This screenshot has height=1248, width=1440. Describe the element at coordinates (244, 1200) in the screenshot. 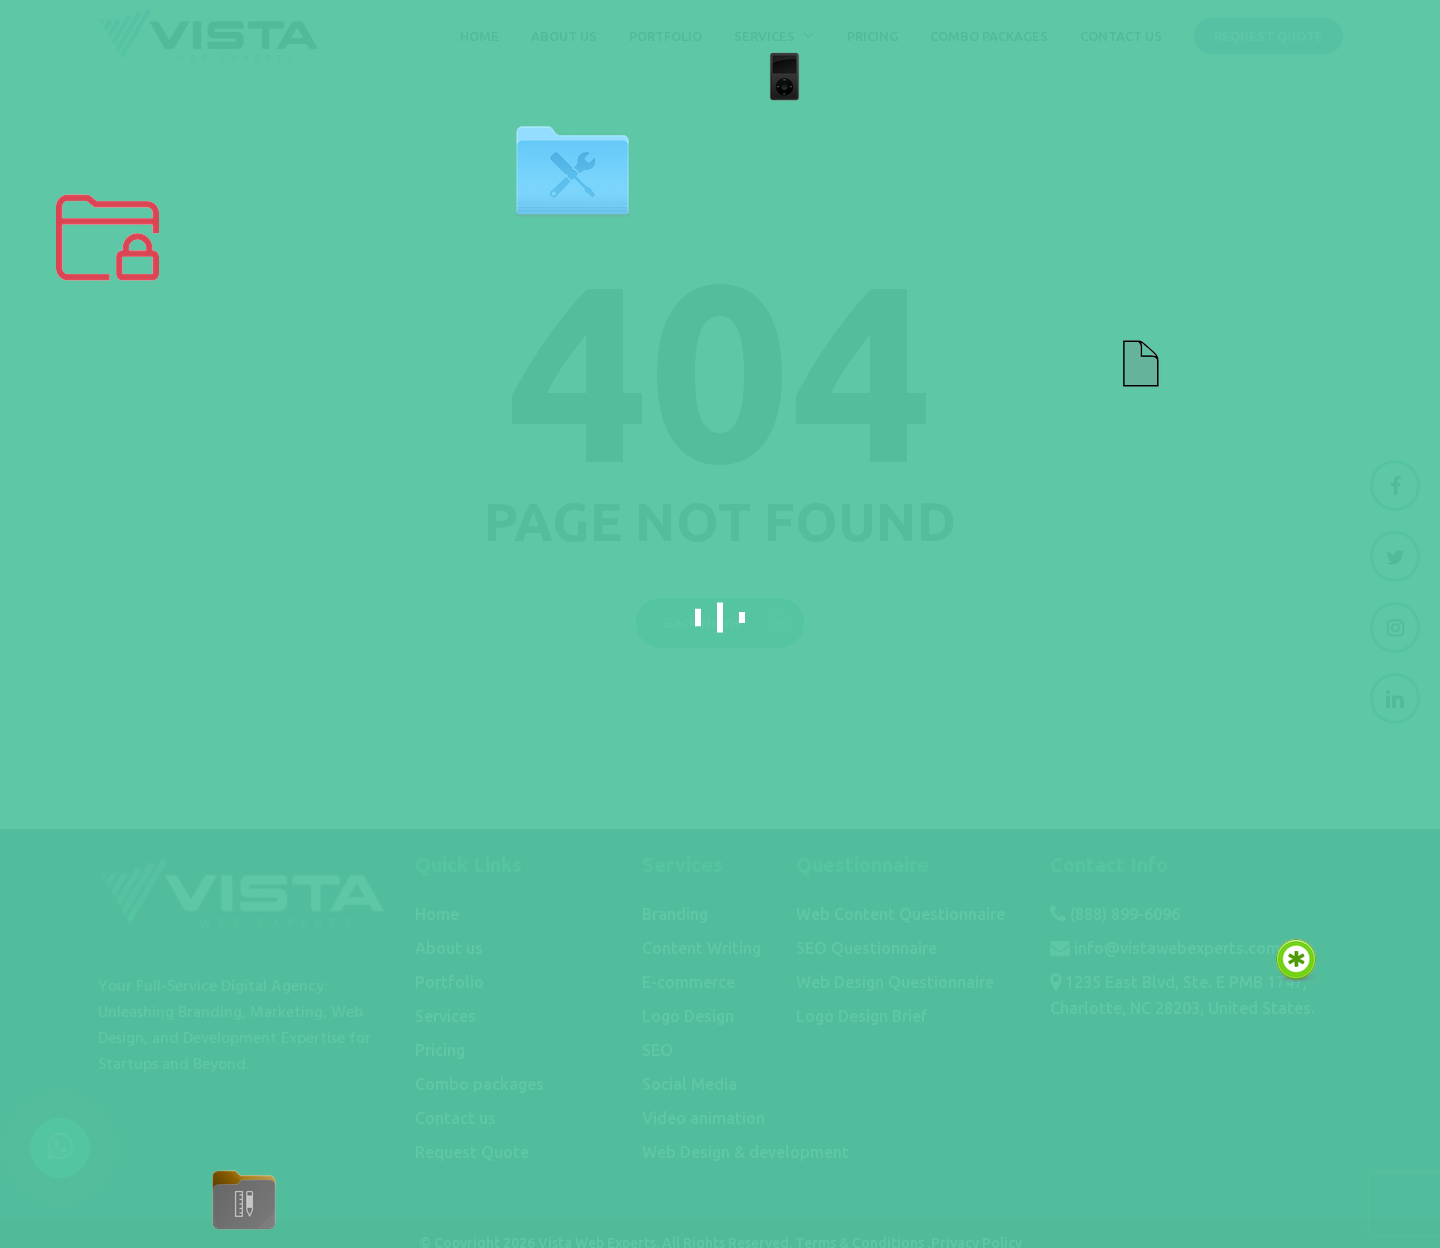

I see `open templates folder` at that location.